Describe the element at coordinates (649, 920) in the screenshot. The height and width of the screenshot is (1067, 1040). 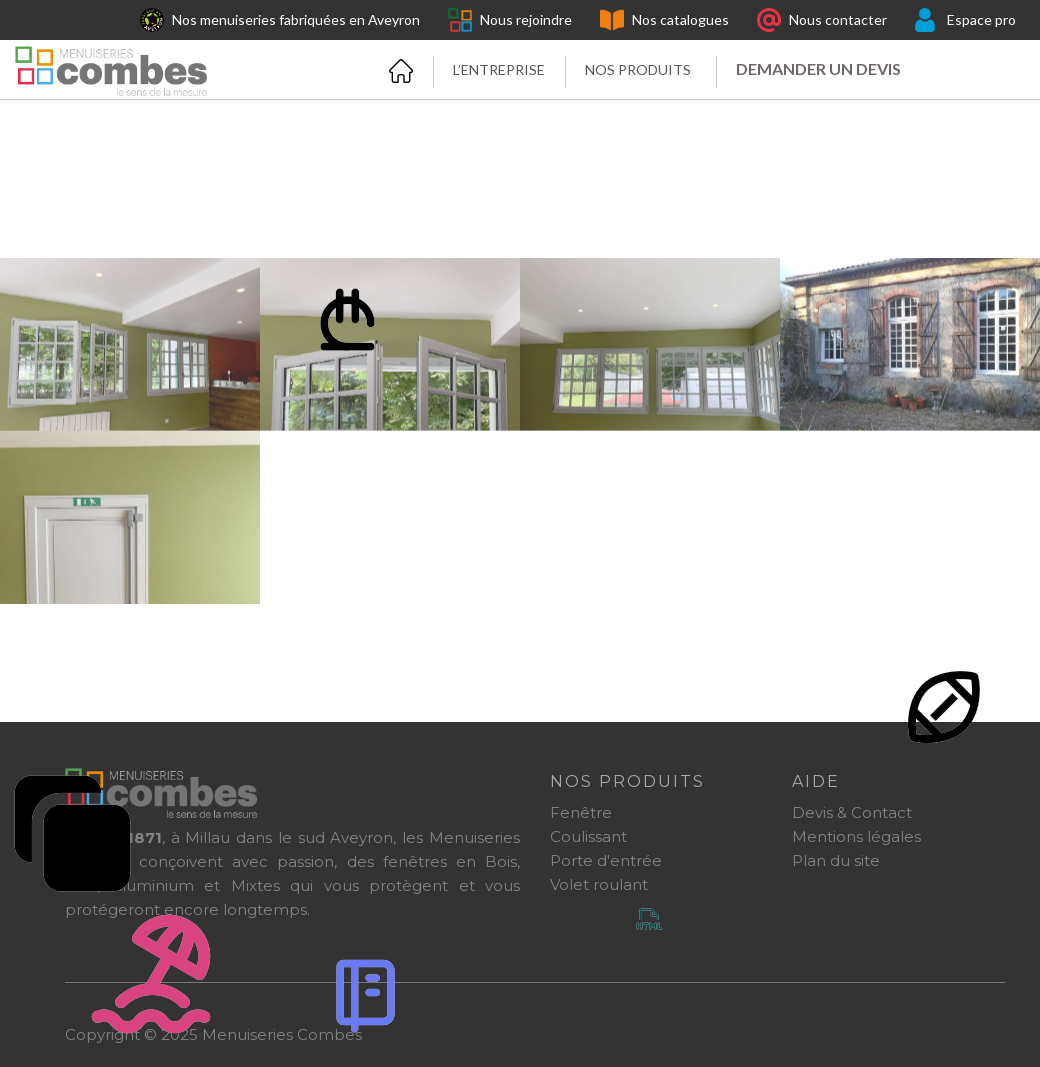
I see `open an HTML file` at that location.